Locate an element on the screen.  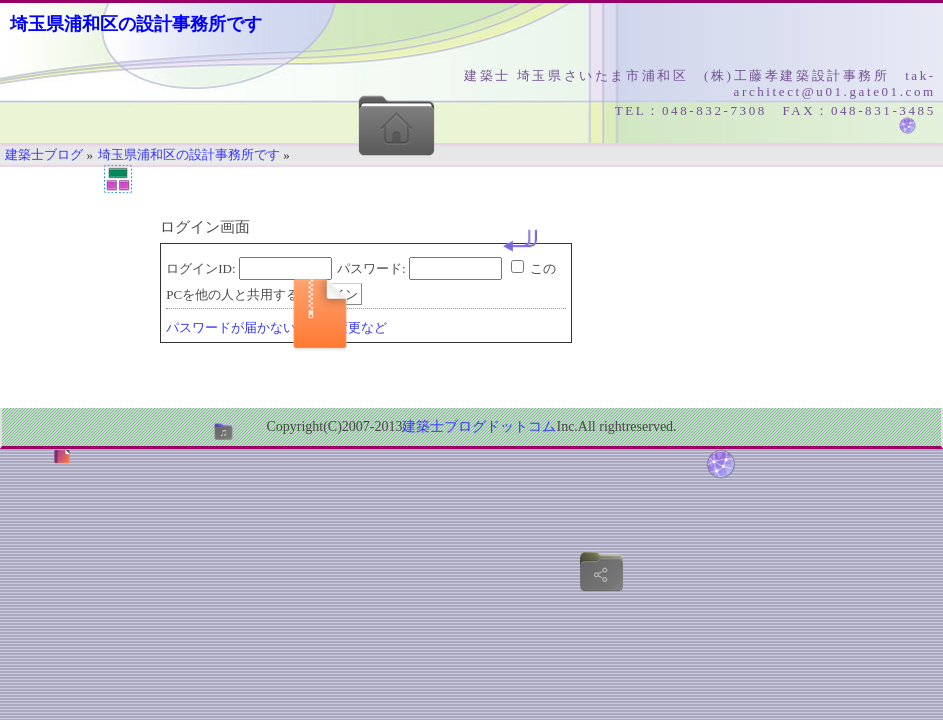
open internet browser or web applications is located at coordinates (721, 464).